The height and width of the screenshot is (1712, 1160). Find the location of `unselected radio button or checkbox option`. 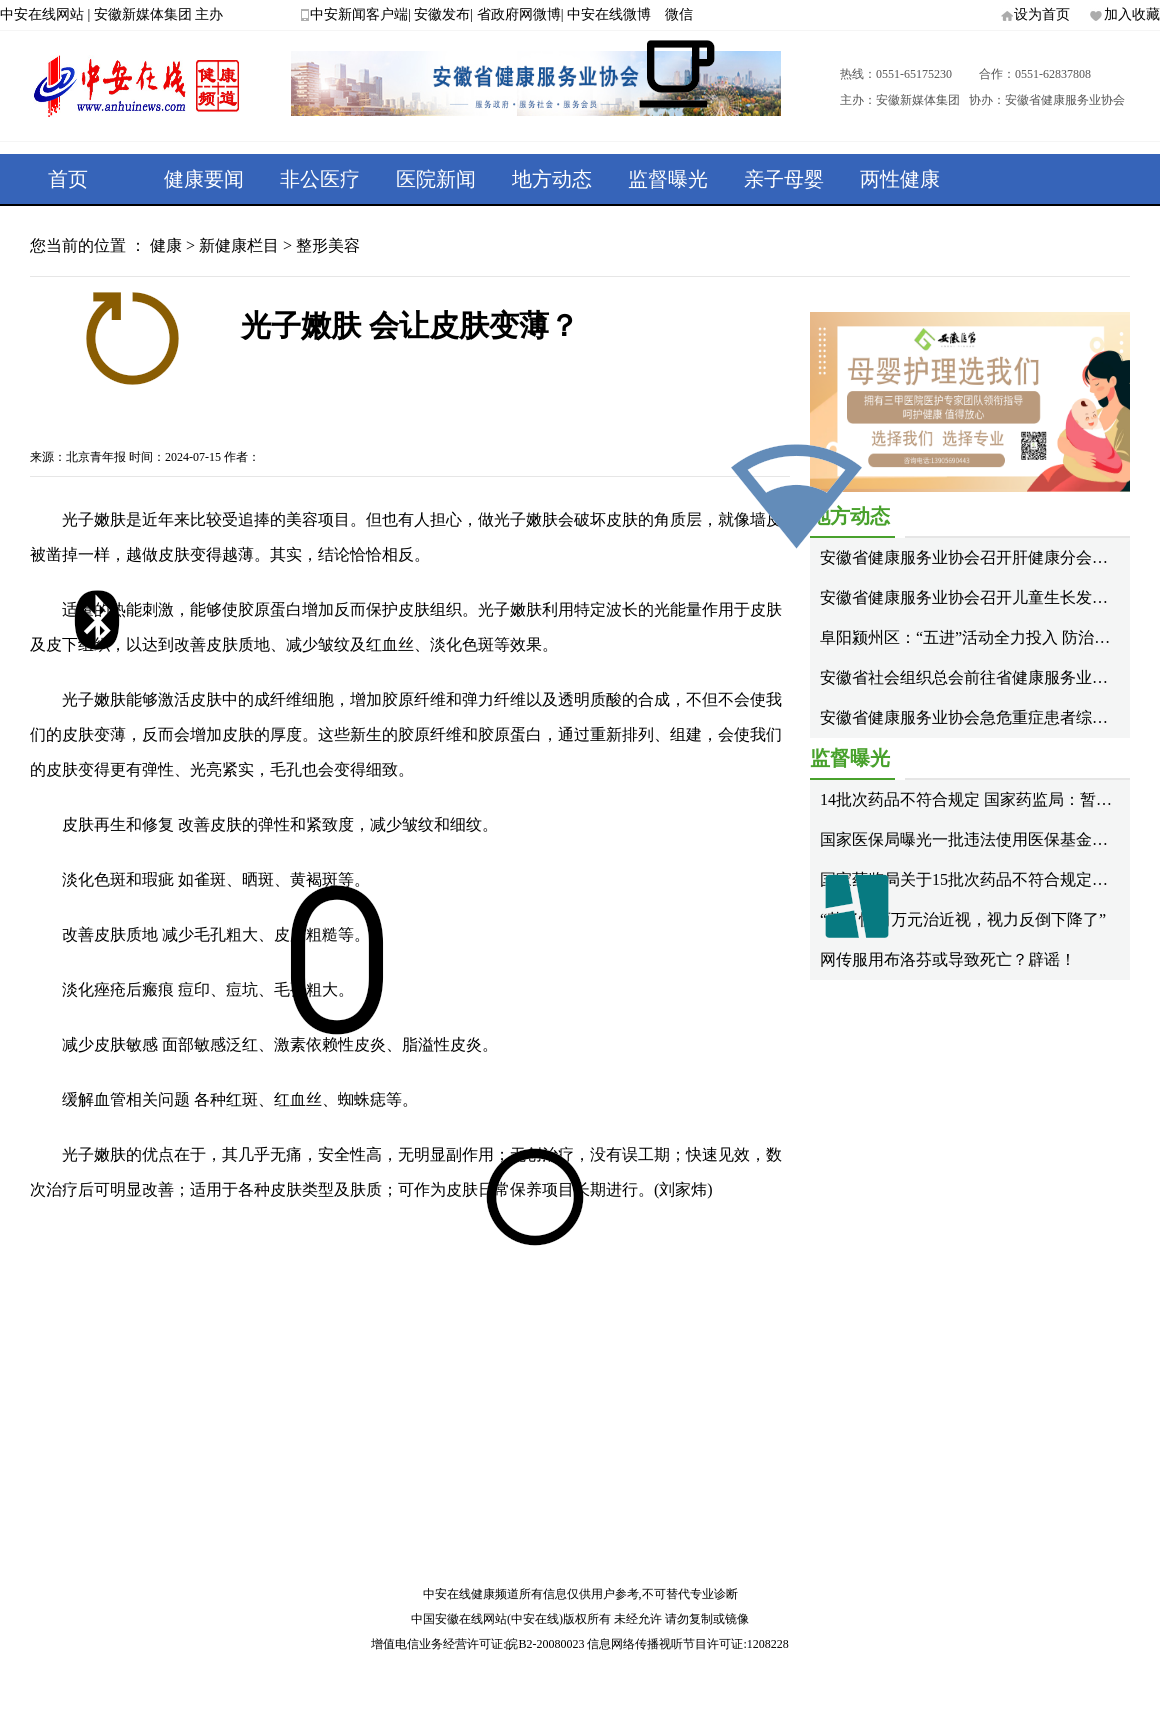

unselected radio button or checkbox option is located at coordinates (535, 1197).